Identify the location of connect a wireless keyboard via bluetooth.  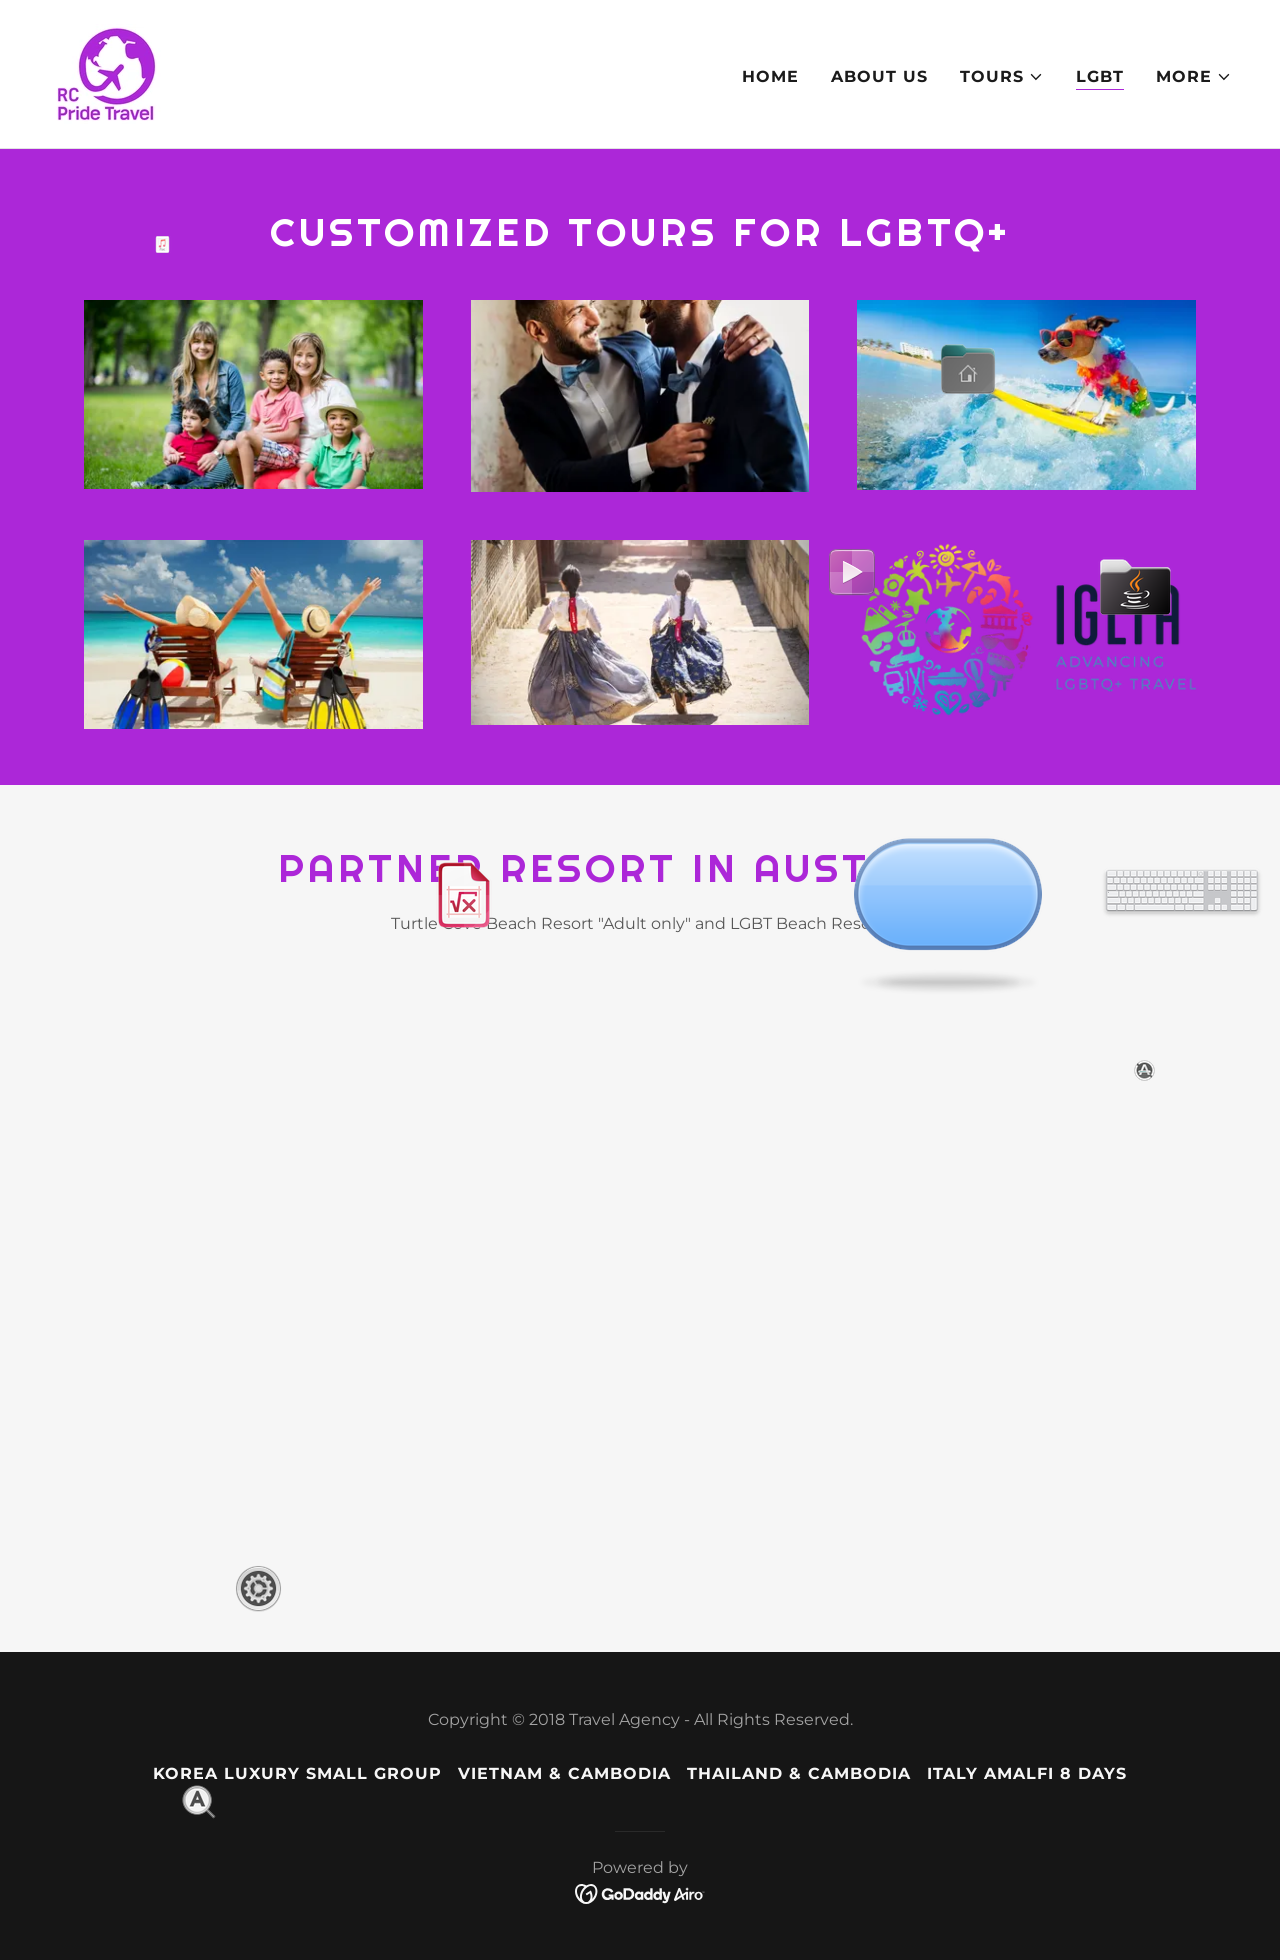
(1182, 890).